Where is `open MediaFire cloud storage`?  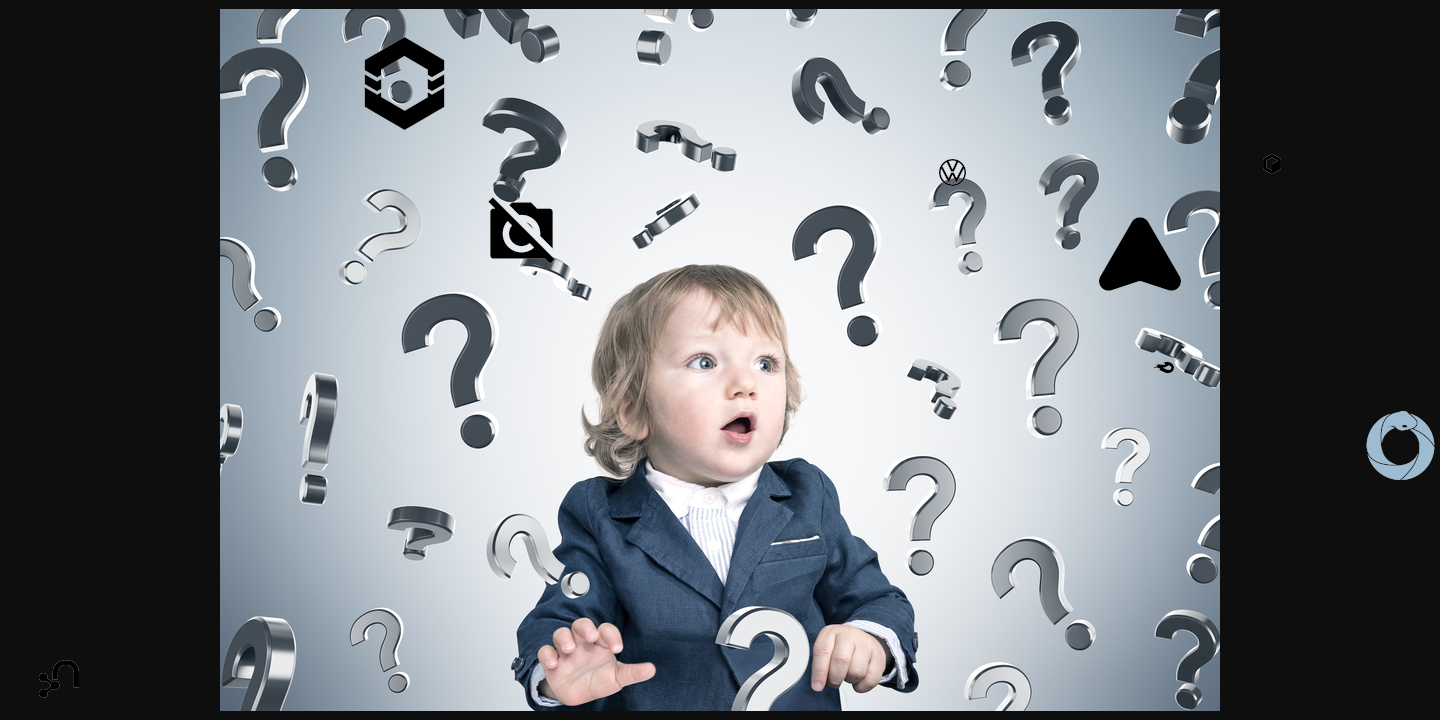
open MediaFire cloud storage is located at coordinates (1163, 367).